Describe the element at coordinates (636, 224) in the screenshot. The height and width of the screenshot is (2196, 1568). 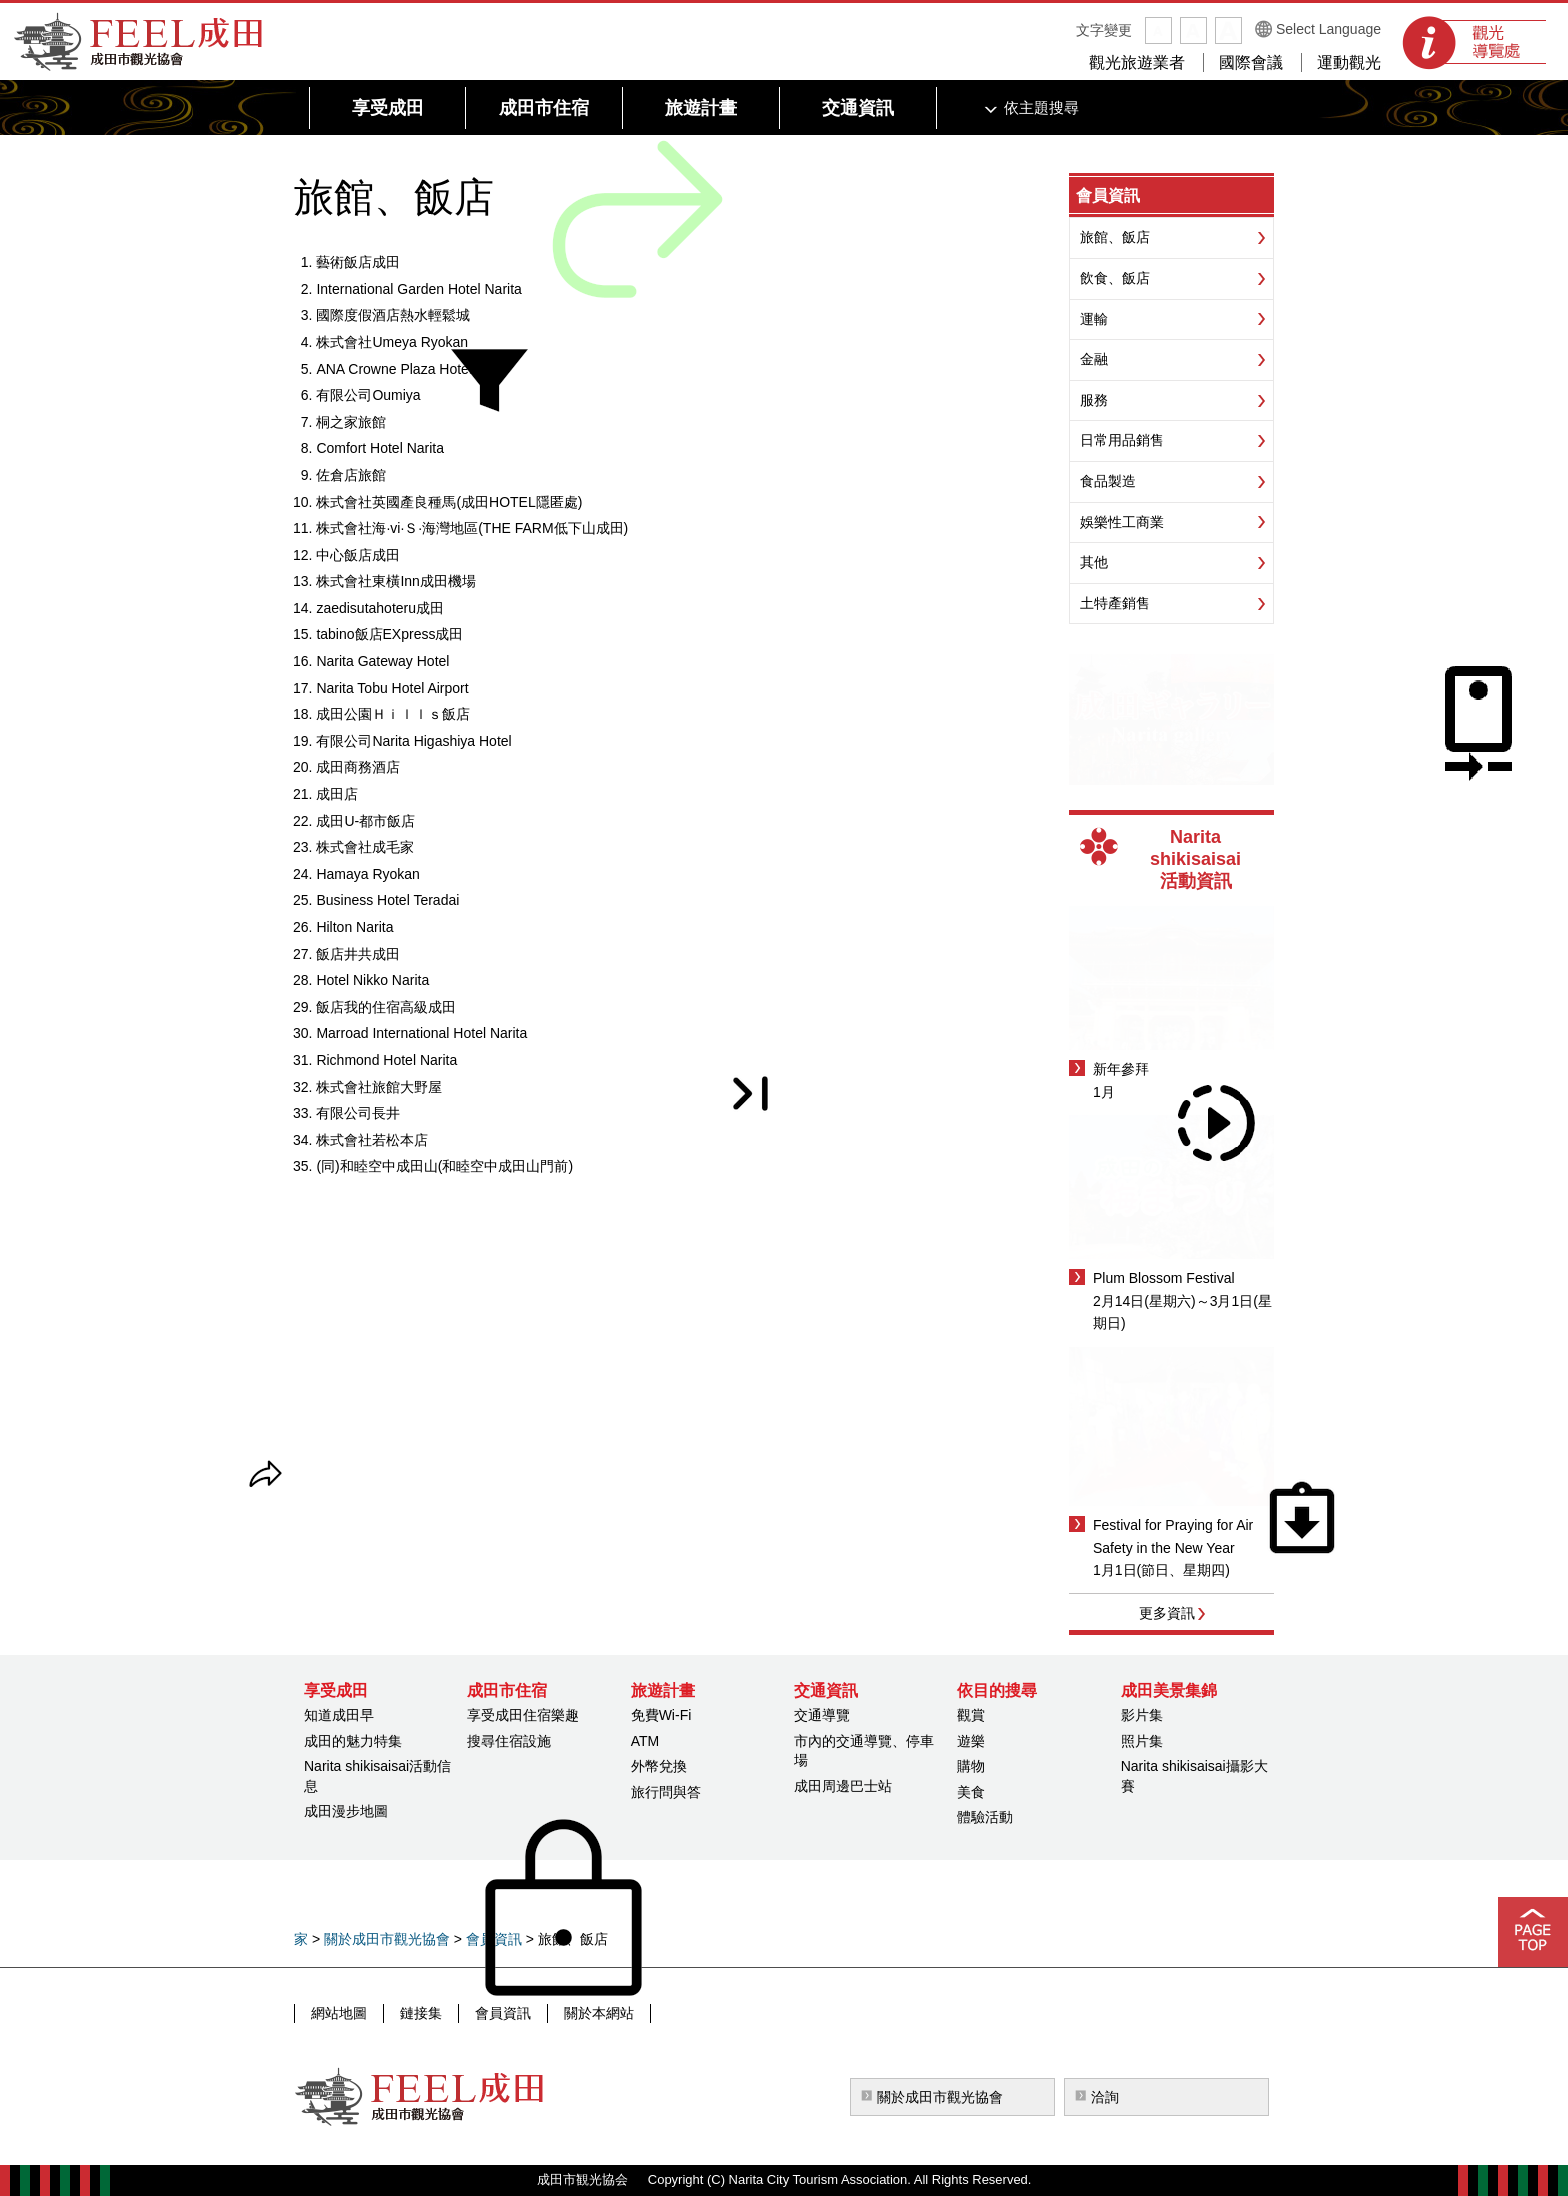
I see `redo the last undone action` at that location.